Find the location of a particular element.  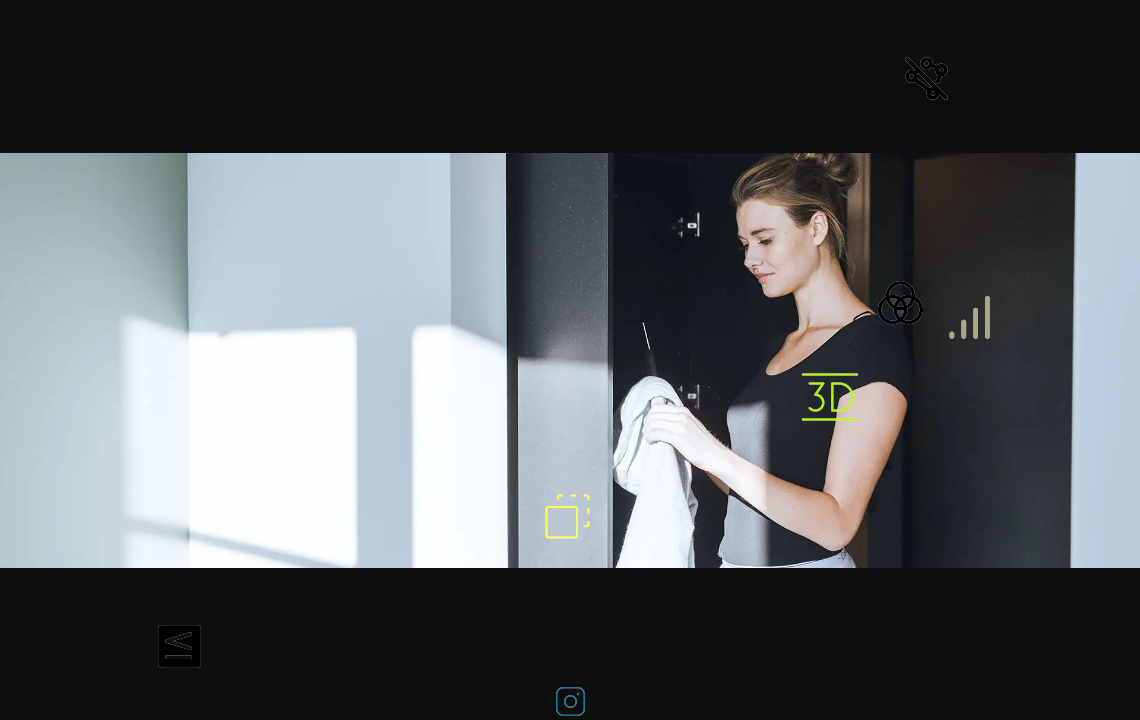

open Instagram app is located at coordinates (570, 701).